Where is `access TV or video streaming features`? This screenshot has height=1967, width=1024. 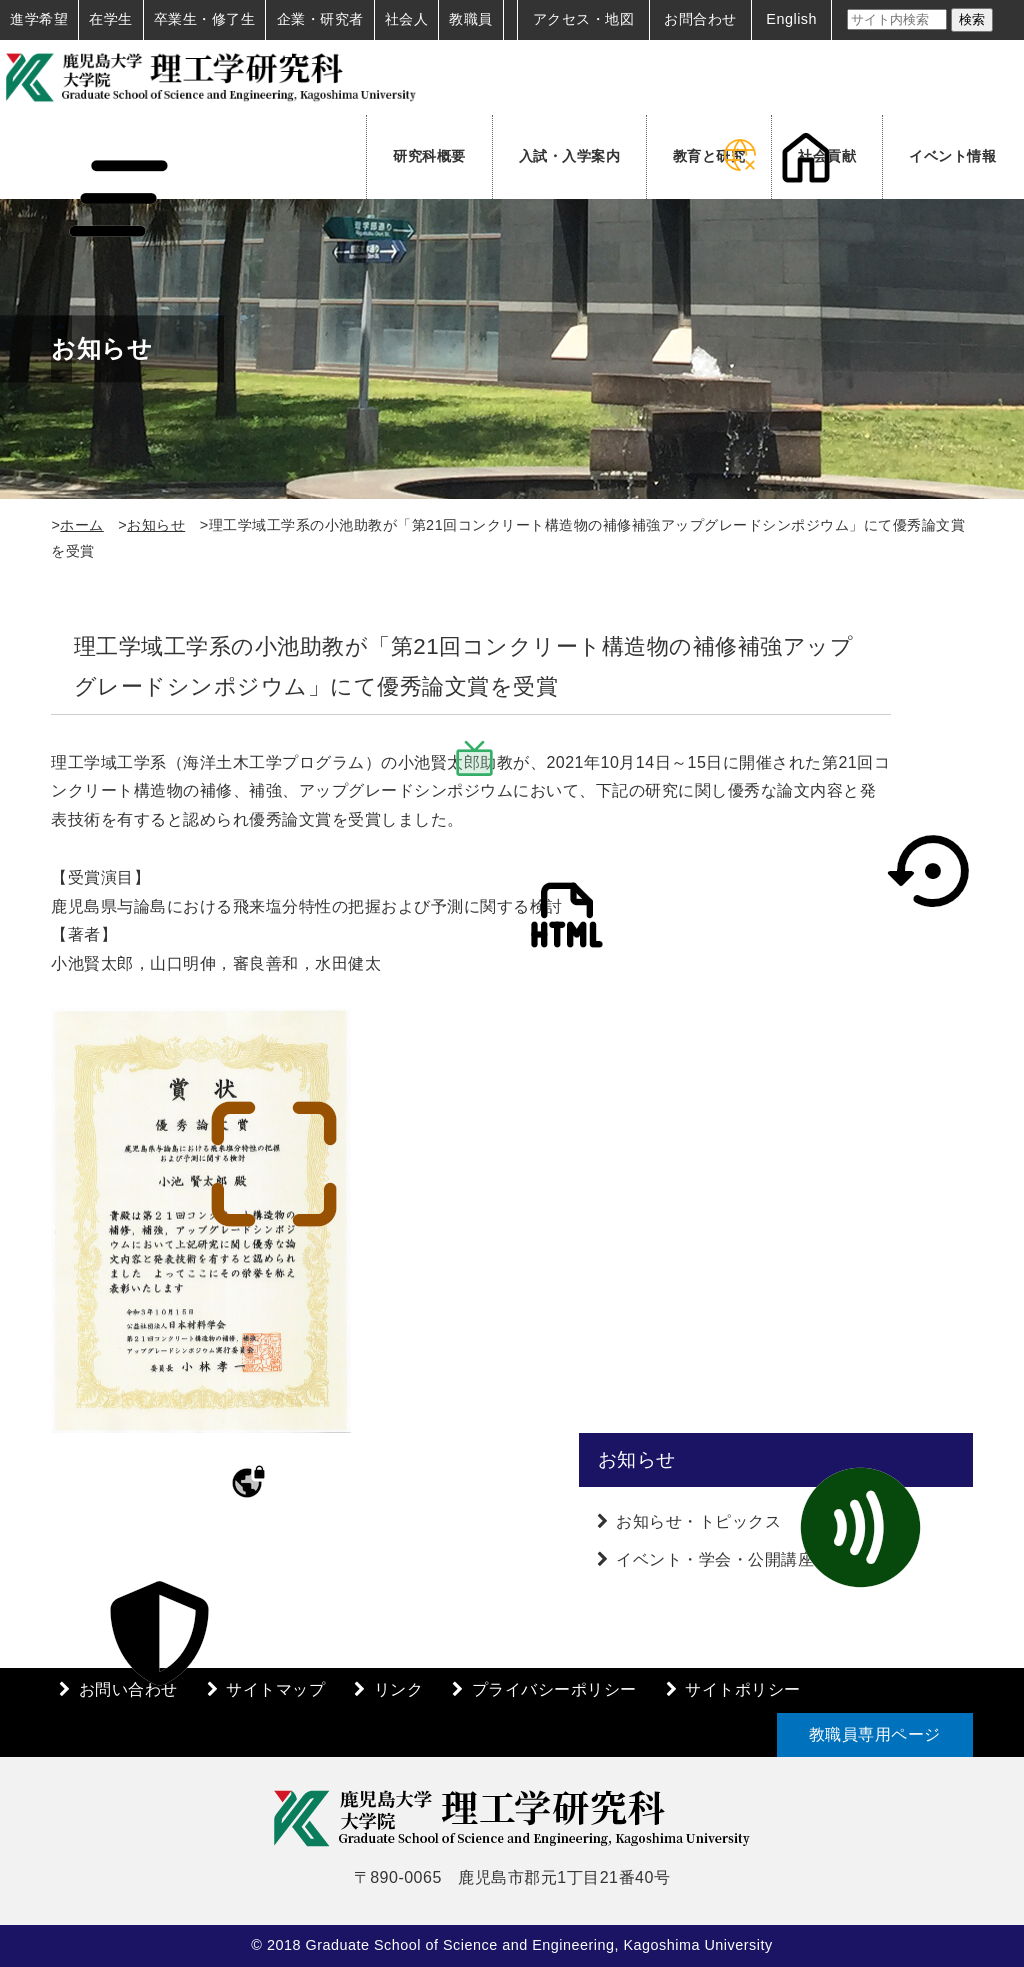 access TV or video streaming features is located at coordinates (474, 760).